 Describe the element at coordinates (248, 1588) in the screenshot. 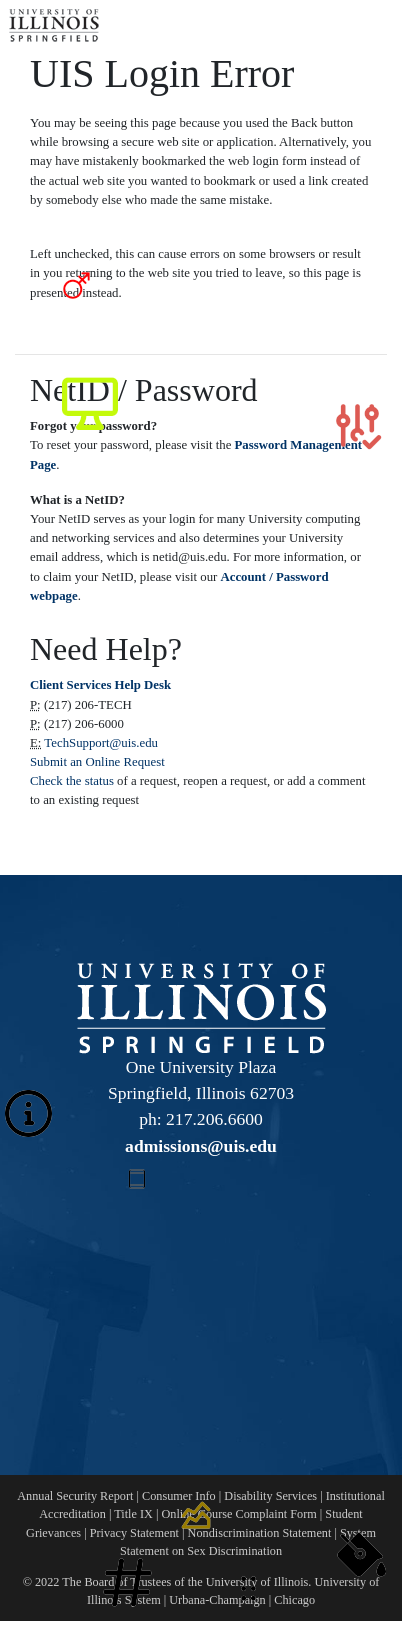

I see `drag to reorder items in a list` at that location.